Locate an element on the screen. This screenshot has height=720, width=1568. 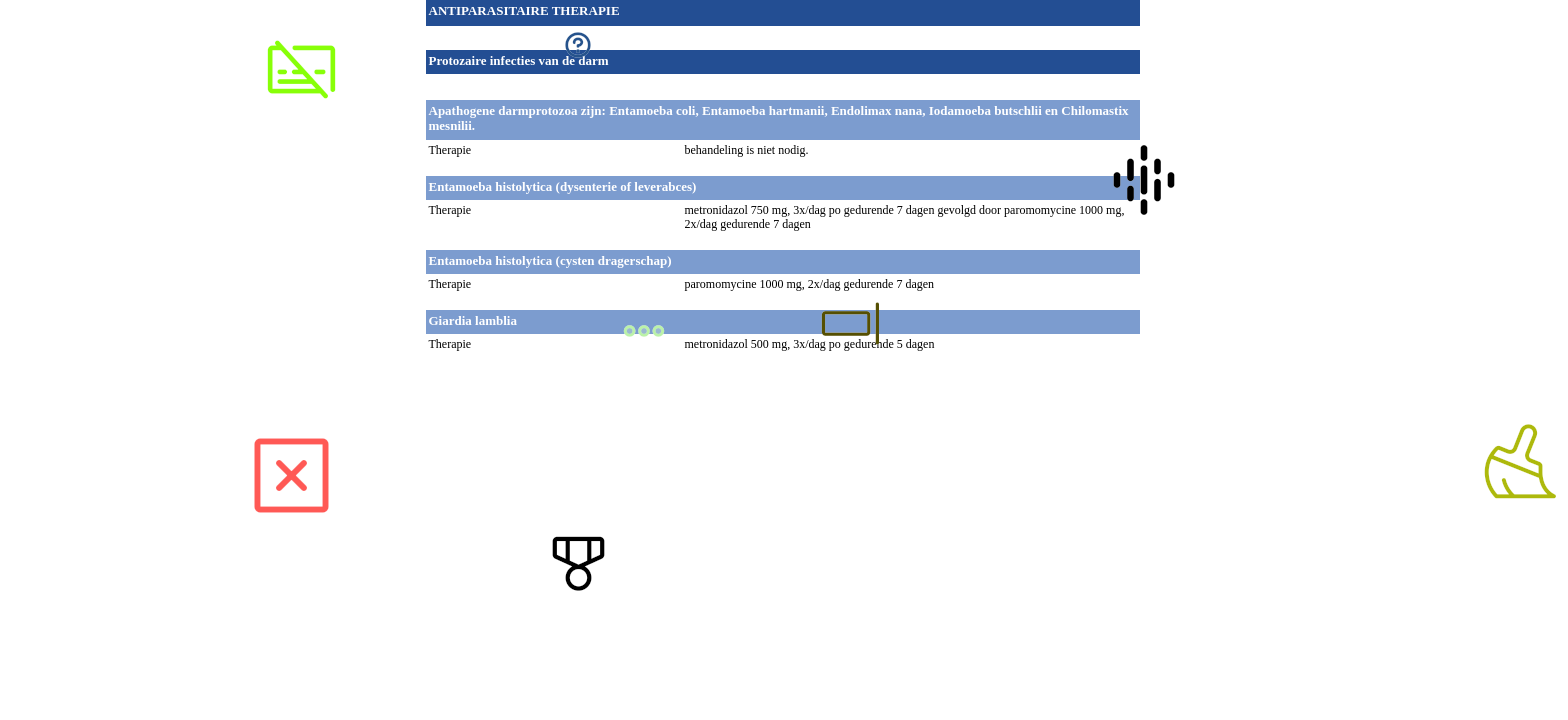
open google podcasts app is located at coordinates (1144, 180).